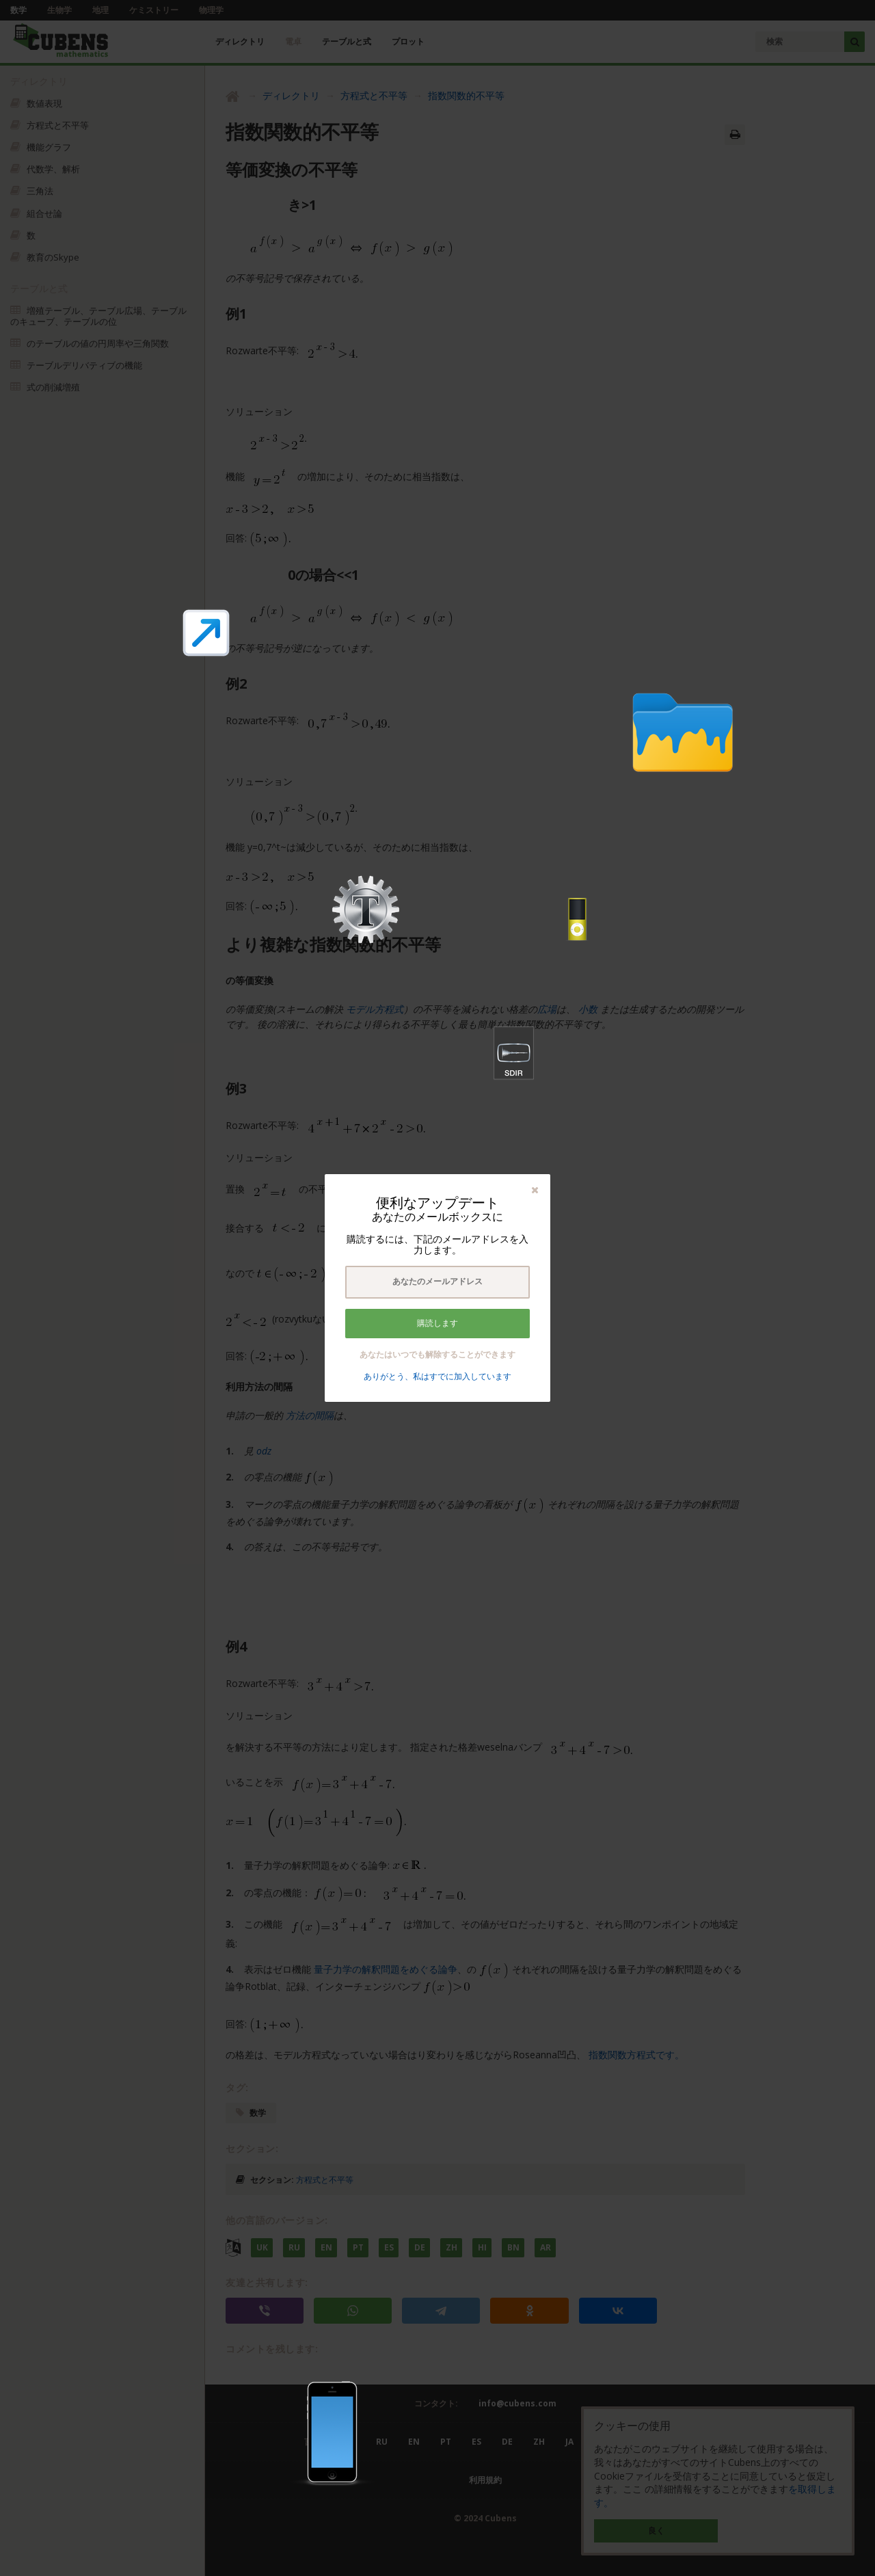 The width and height of the screenshot is (875, 2576). What do you see at coordinates (366, 909) in the screenshot?
I see `access text behavior settings in iMovie` at bounding box center [366, 909].